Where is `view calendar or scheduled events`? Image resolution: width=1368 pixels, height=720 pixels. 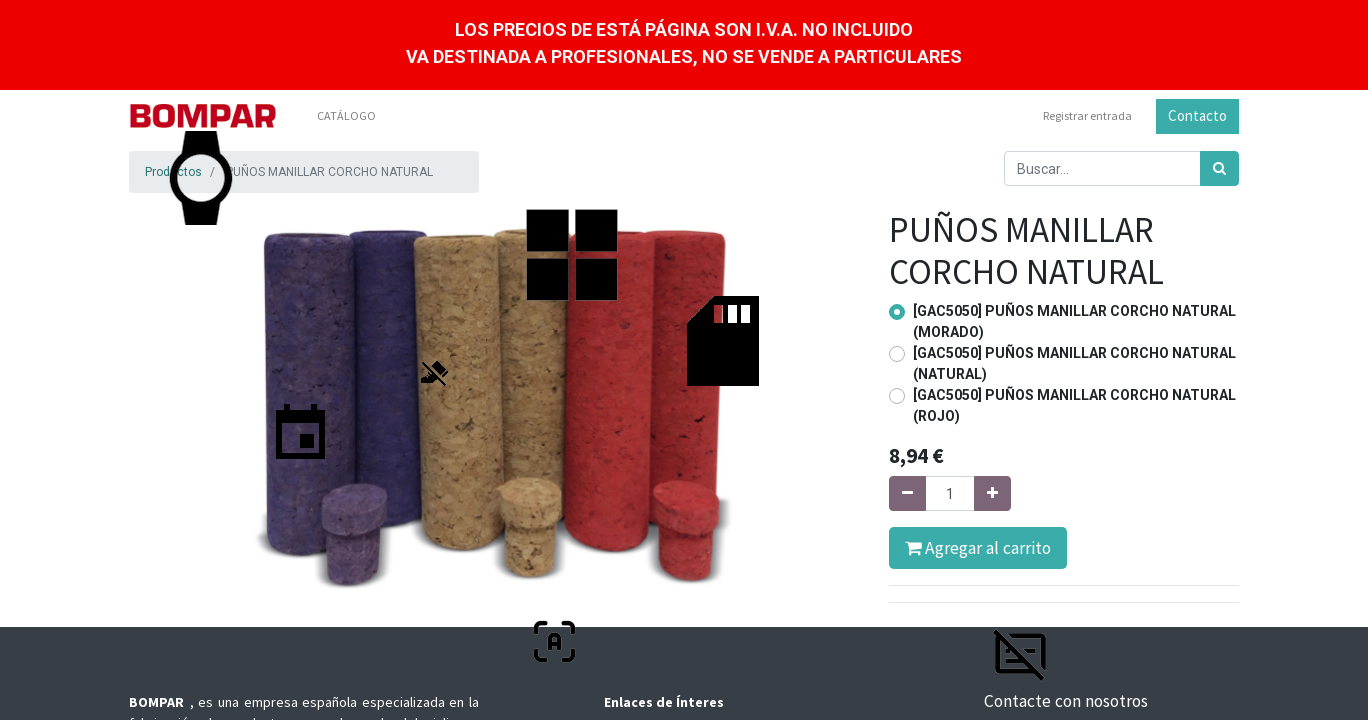
view calendar or scheduled events is located at coordinates (300, 431).